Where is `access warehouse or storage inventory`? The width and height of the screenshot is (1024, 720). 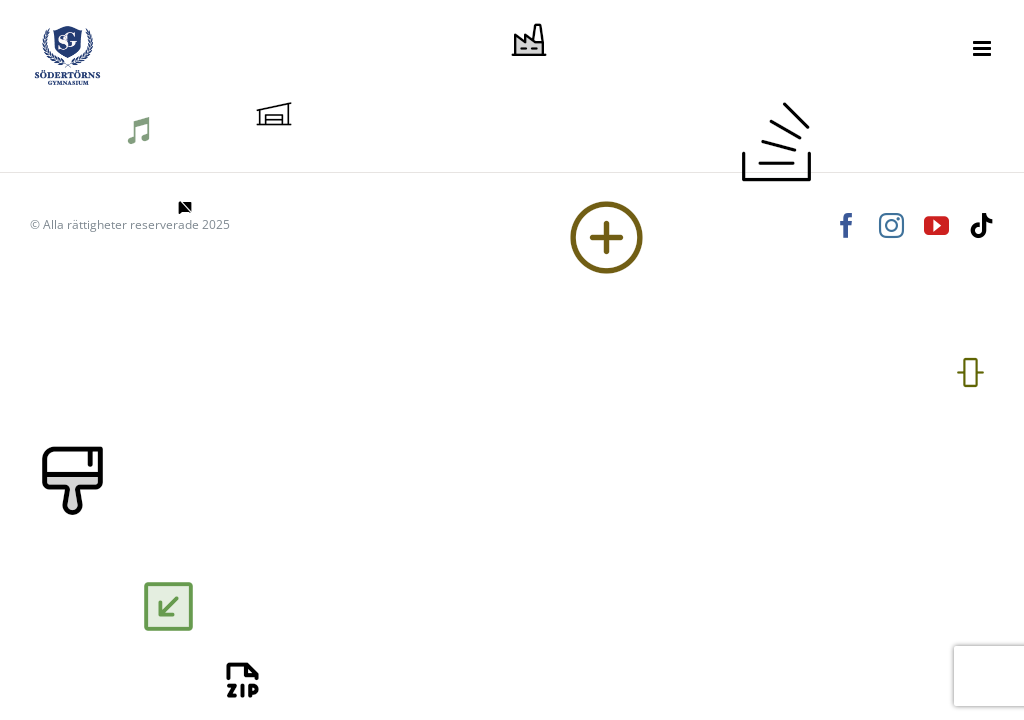
access warehouse or storage inventory is located at coordinates (274, 115).